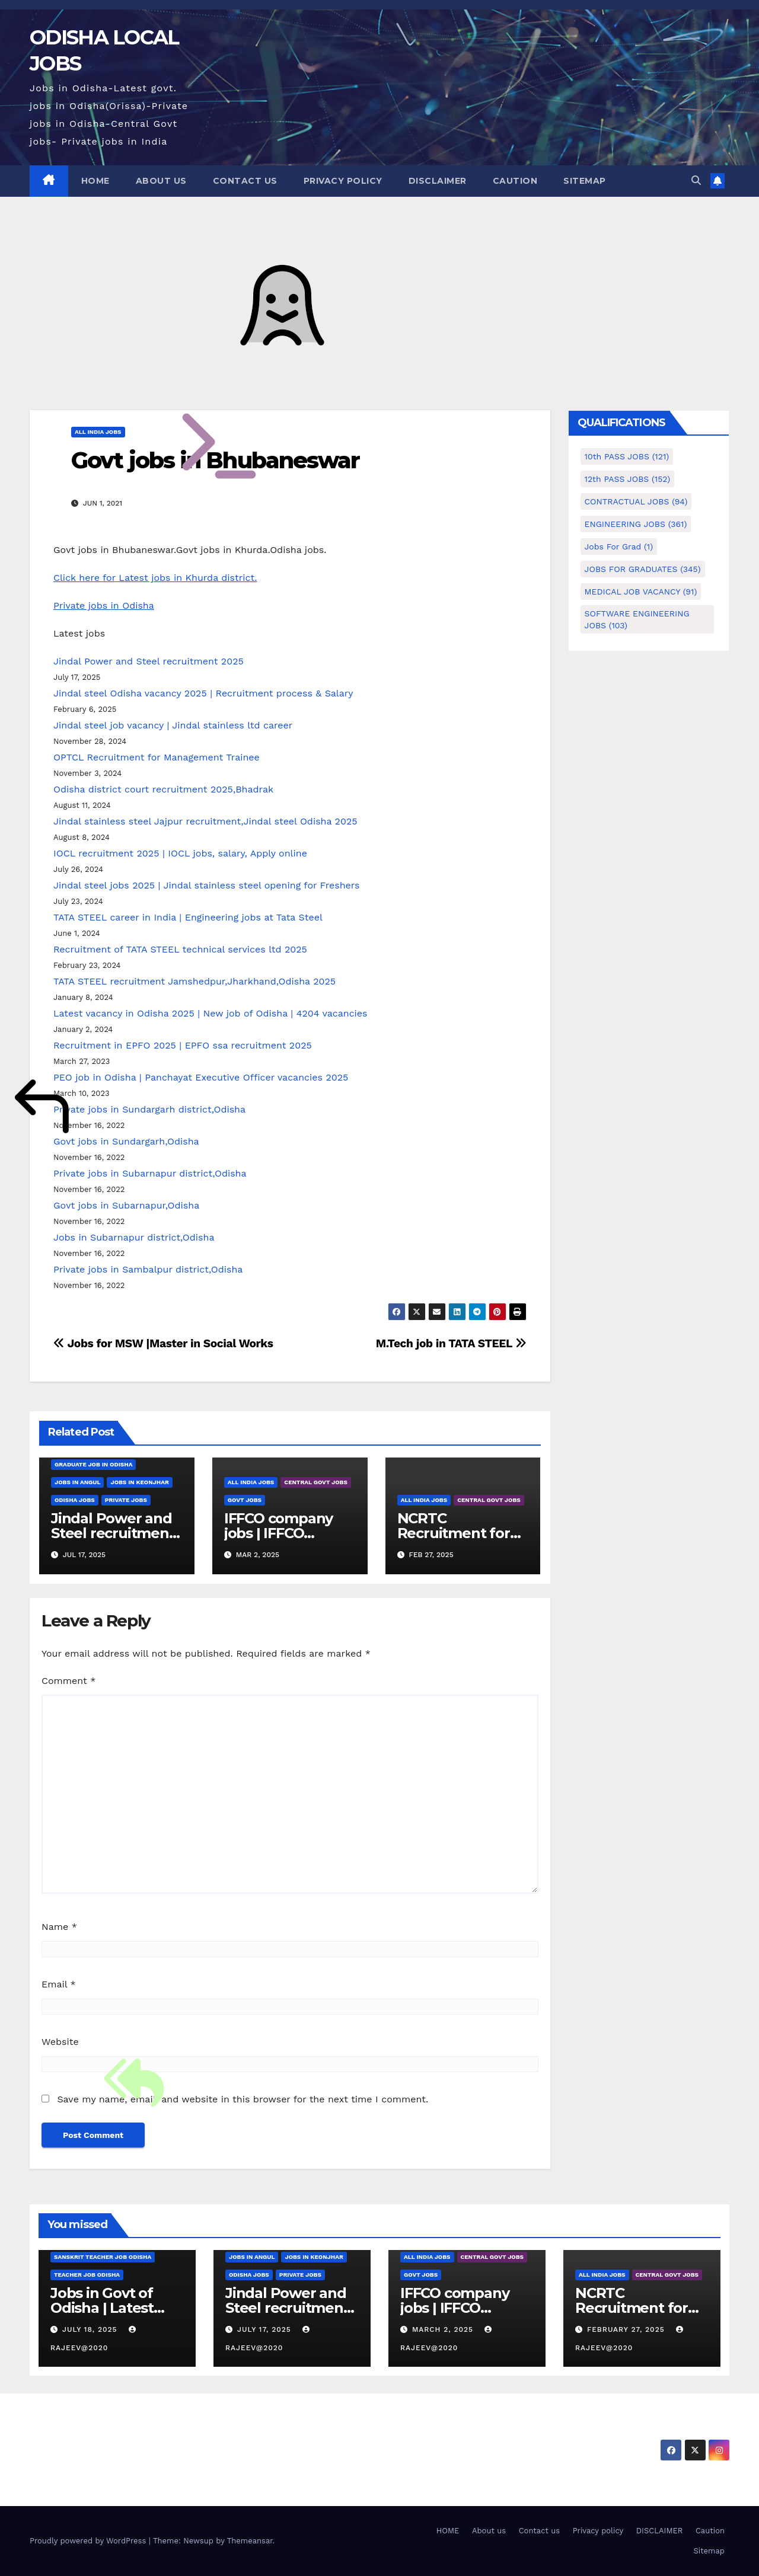 The image size is (759, 2576). What do you see at coordinates (134, 2083) in the screenshot?
I see `reply all to an email or message` at bounding box center [134, 2083].